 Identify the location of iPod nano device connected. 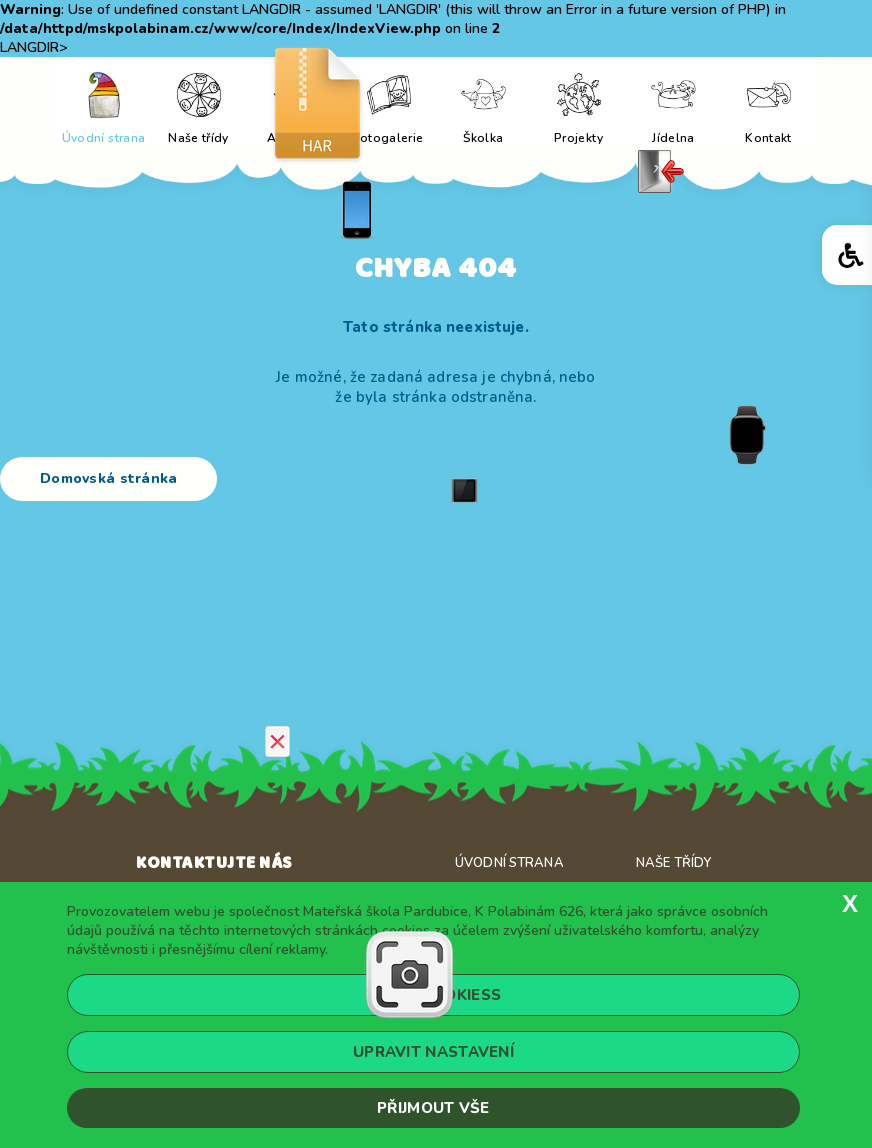
(464, 490).